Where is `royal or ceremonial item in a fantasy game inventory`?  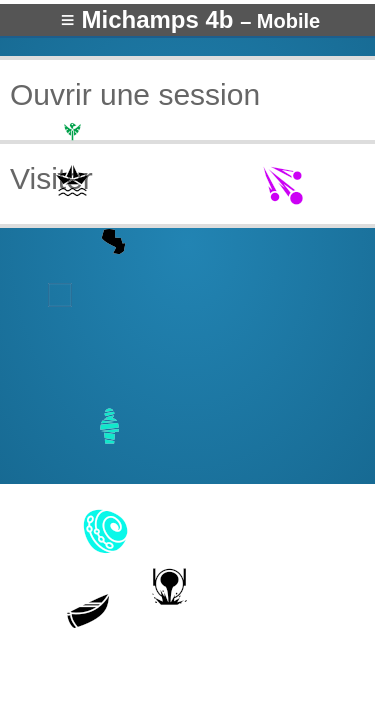
royal or ceremonial item in a fantasy game inventory is located at coordinates (72, 131).